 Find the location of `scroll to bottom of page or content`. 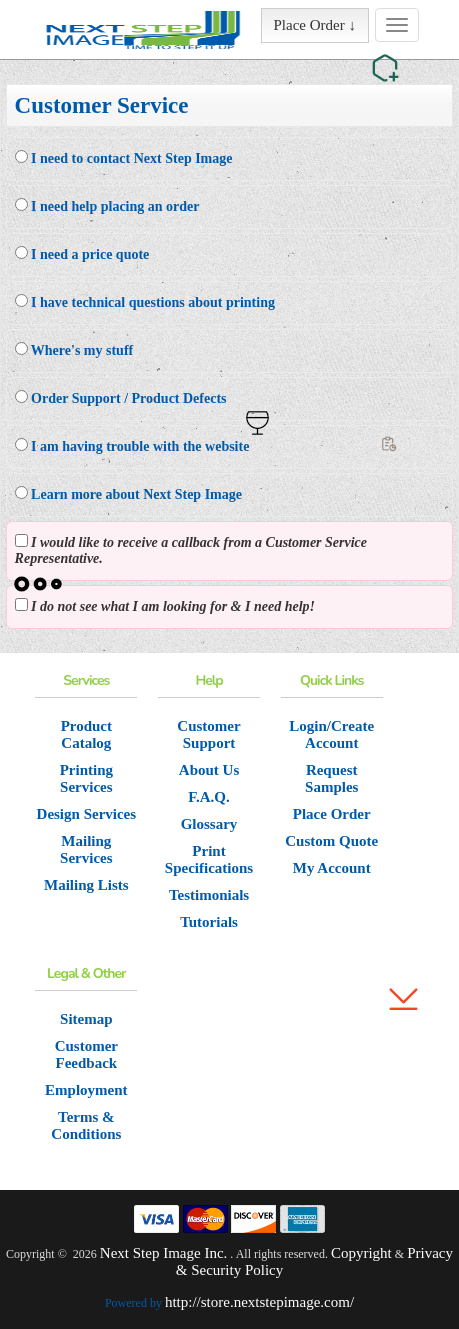

scroll to bottom of page or content is located at coordinates (403, 998).